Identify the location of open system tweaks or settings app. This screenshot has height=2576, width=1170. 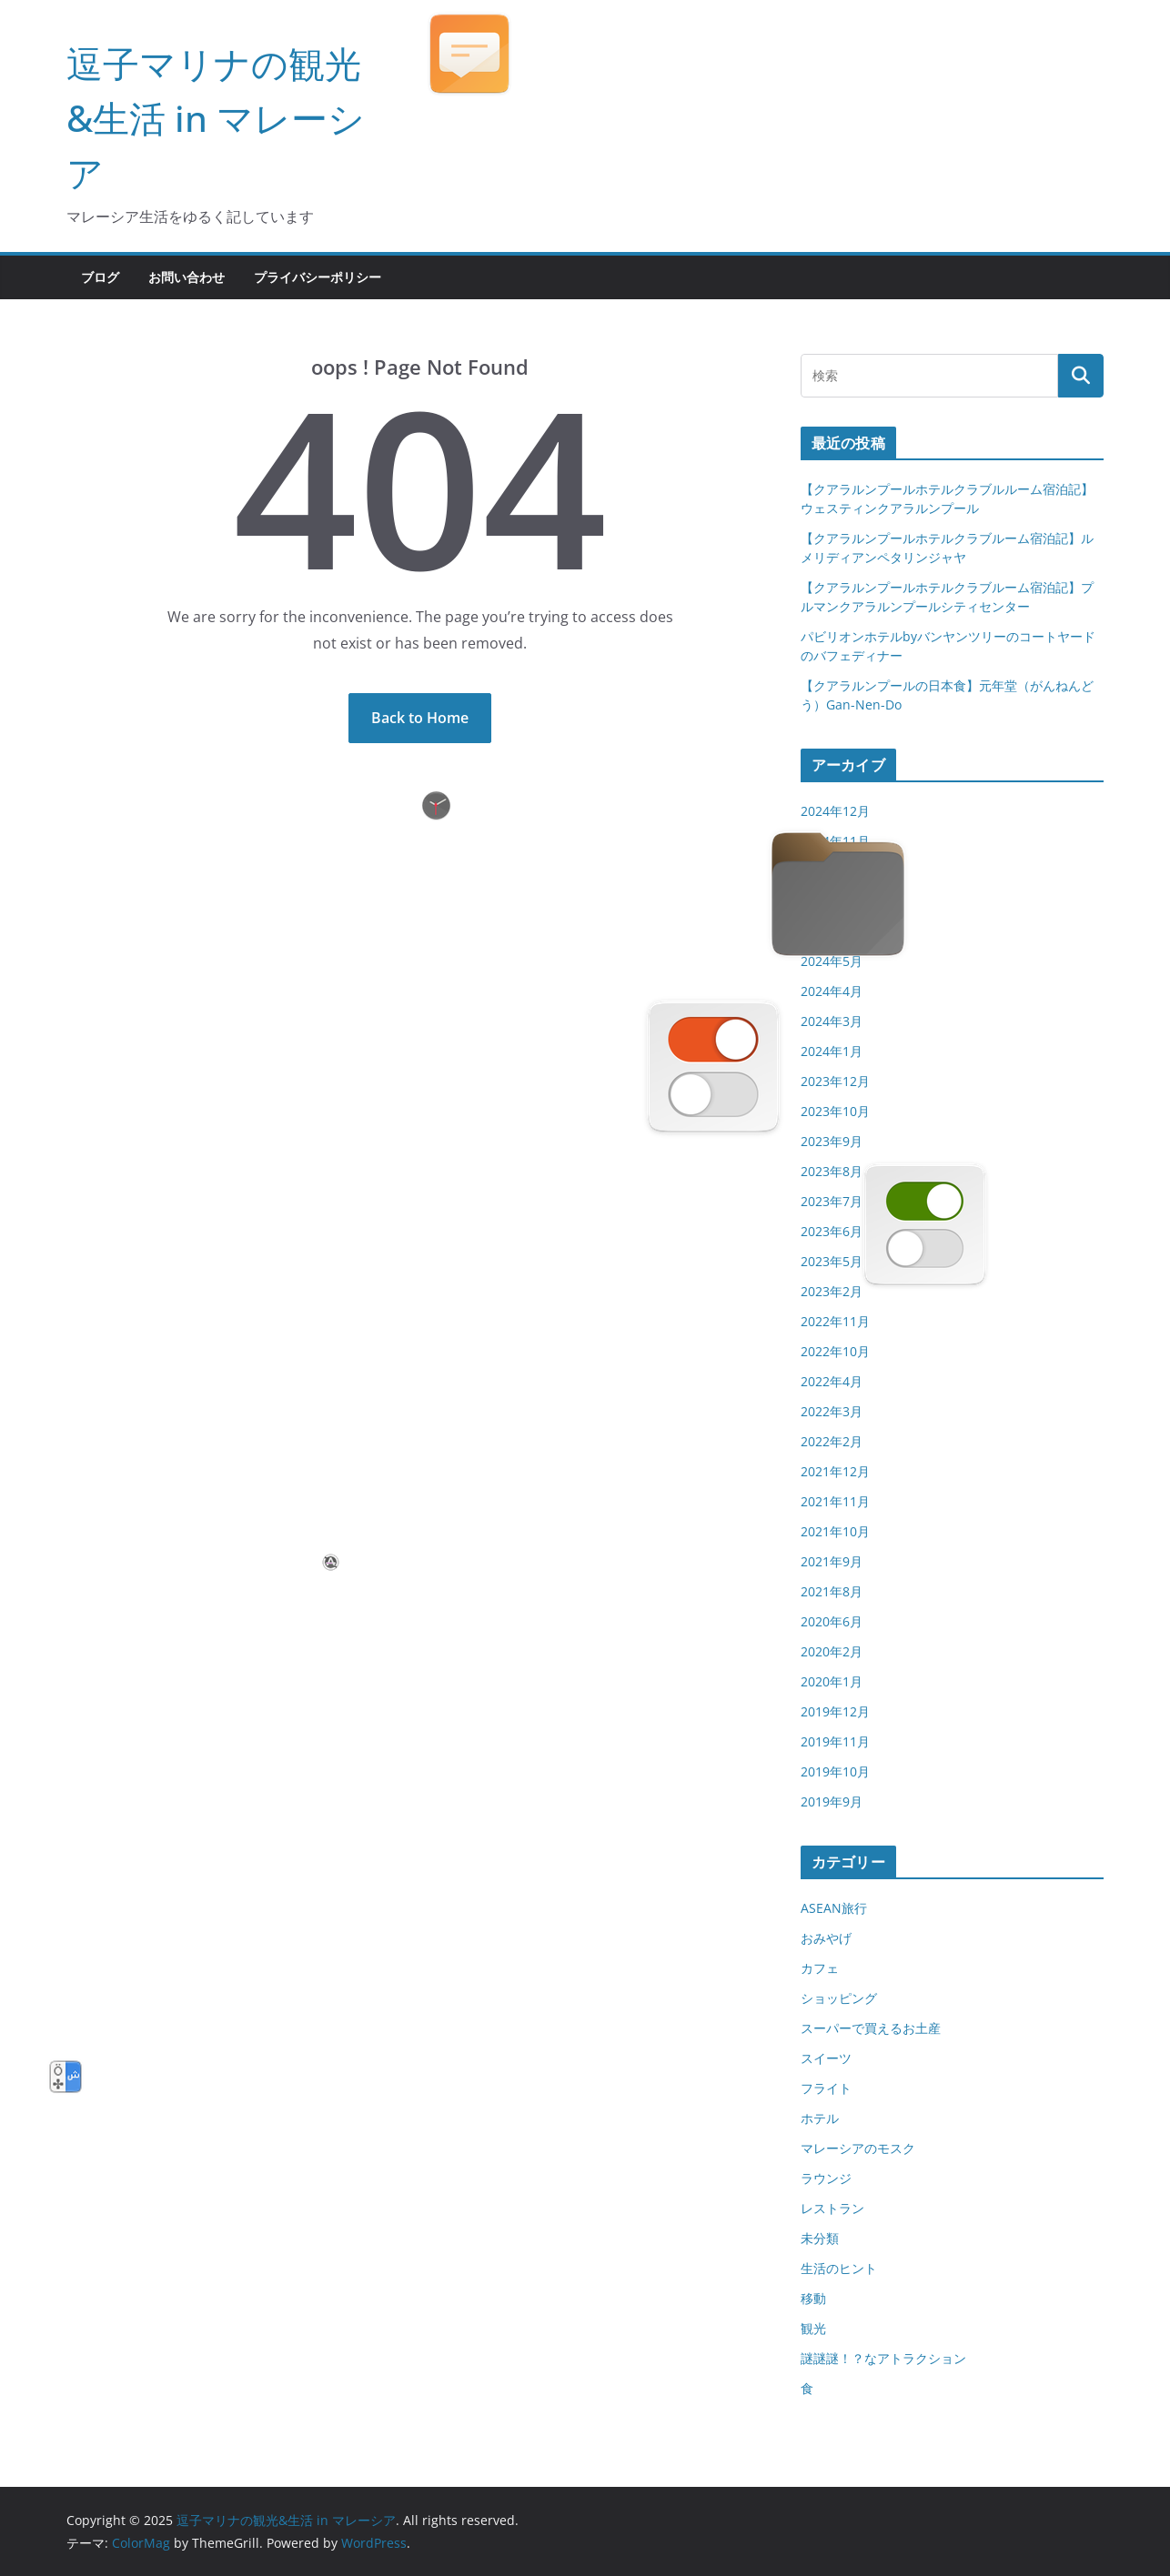
(713, 1067).